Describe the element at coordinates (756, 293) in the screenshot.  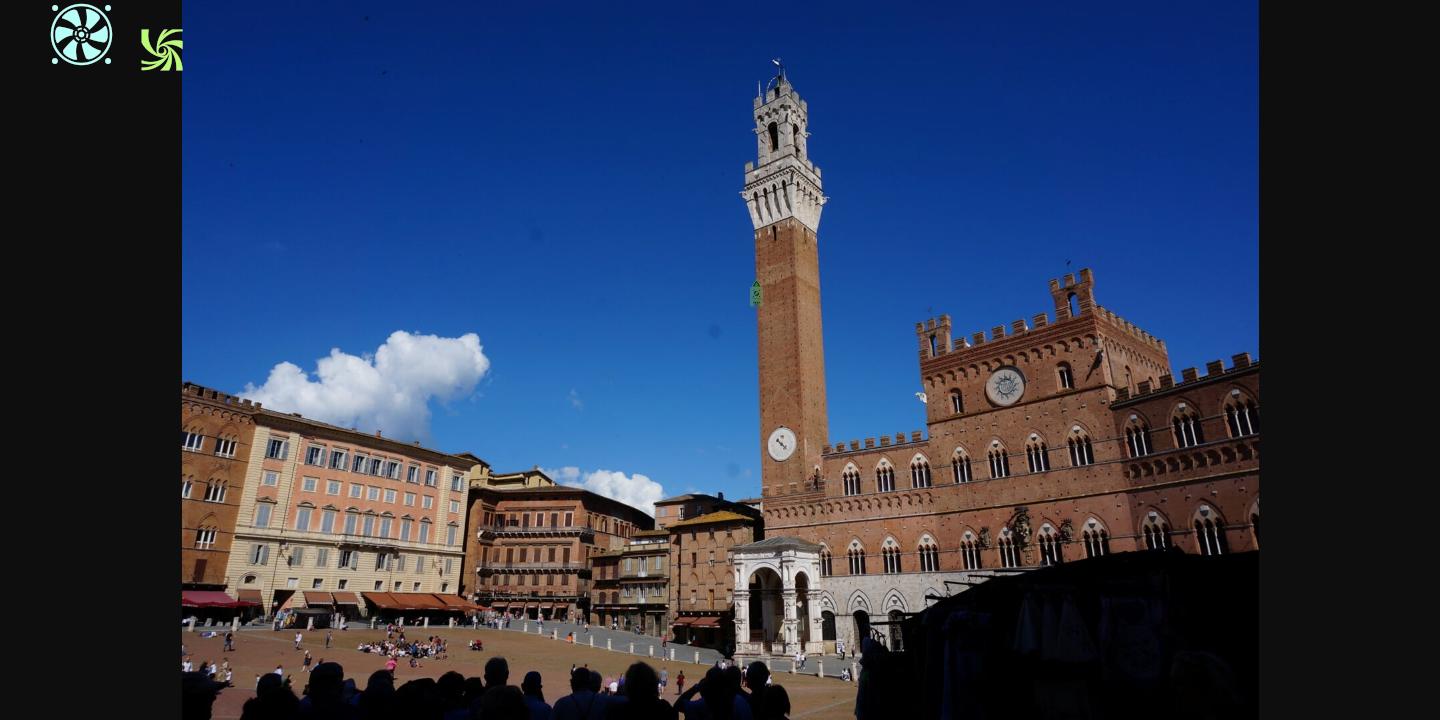
I see `view clock tower landmark or building` at that location.